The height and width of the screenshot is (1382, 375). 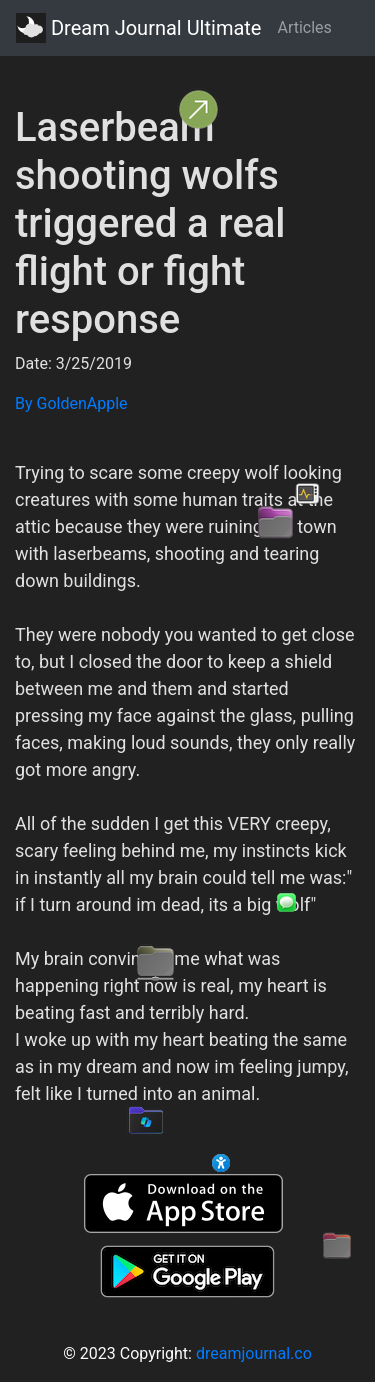 I want to click on open a folder or directory, so click(x=337, y=1245).